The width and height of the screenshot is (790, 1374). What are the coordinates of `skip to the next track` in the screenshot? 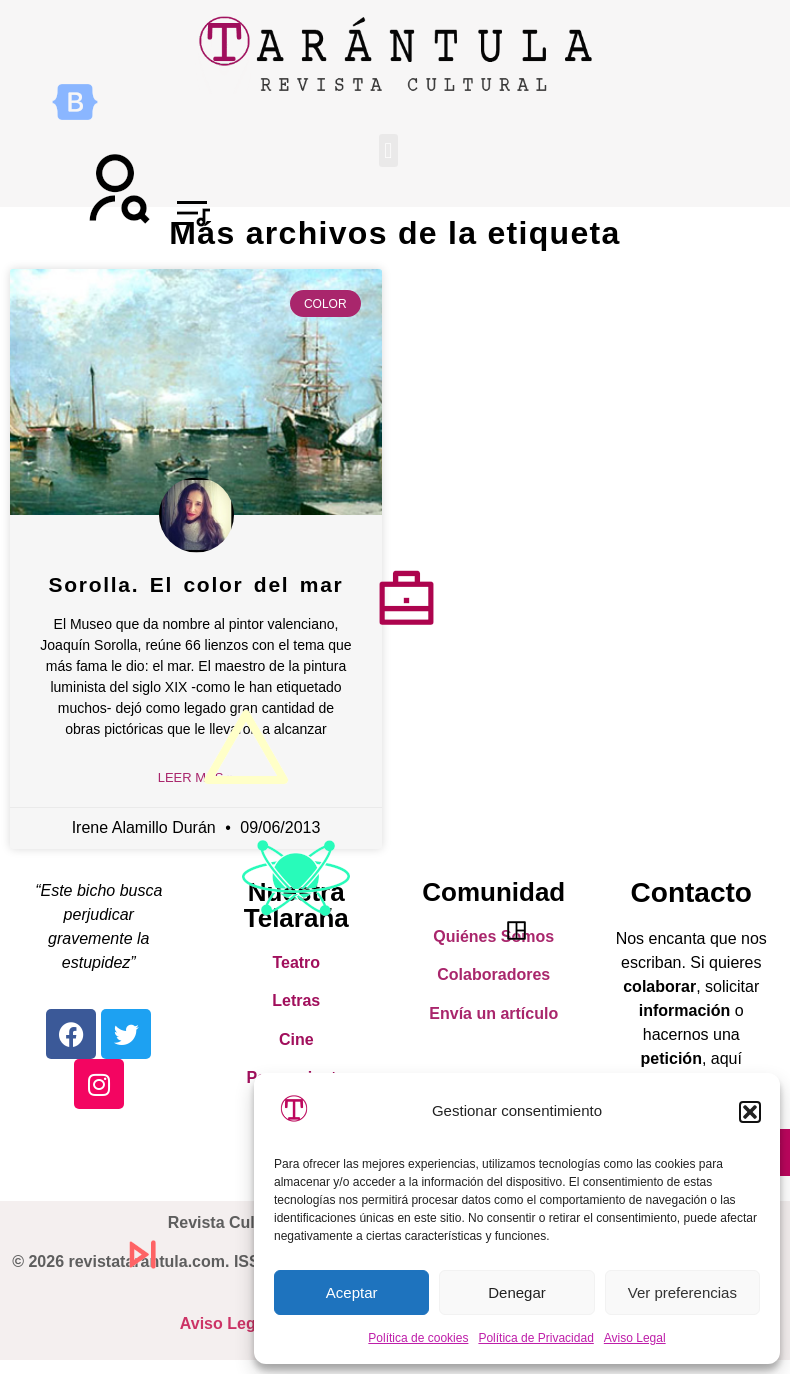 It's located at (141, 1254).